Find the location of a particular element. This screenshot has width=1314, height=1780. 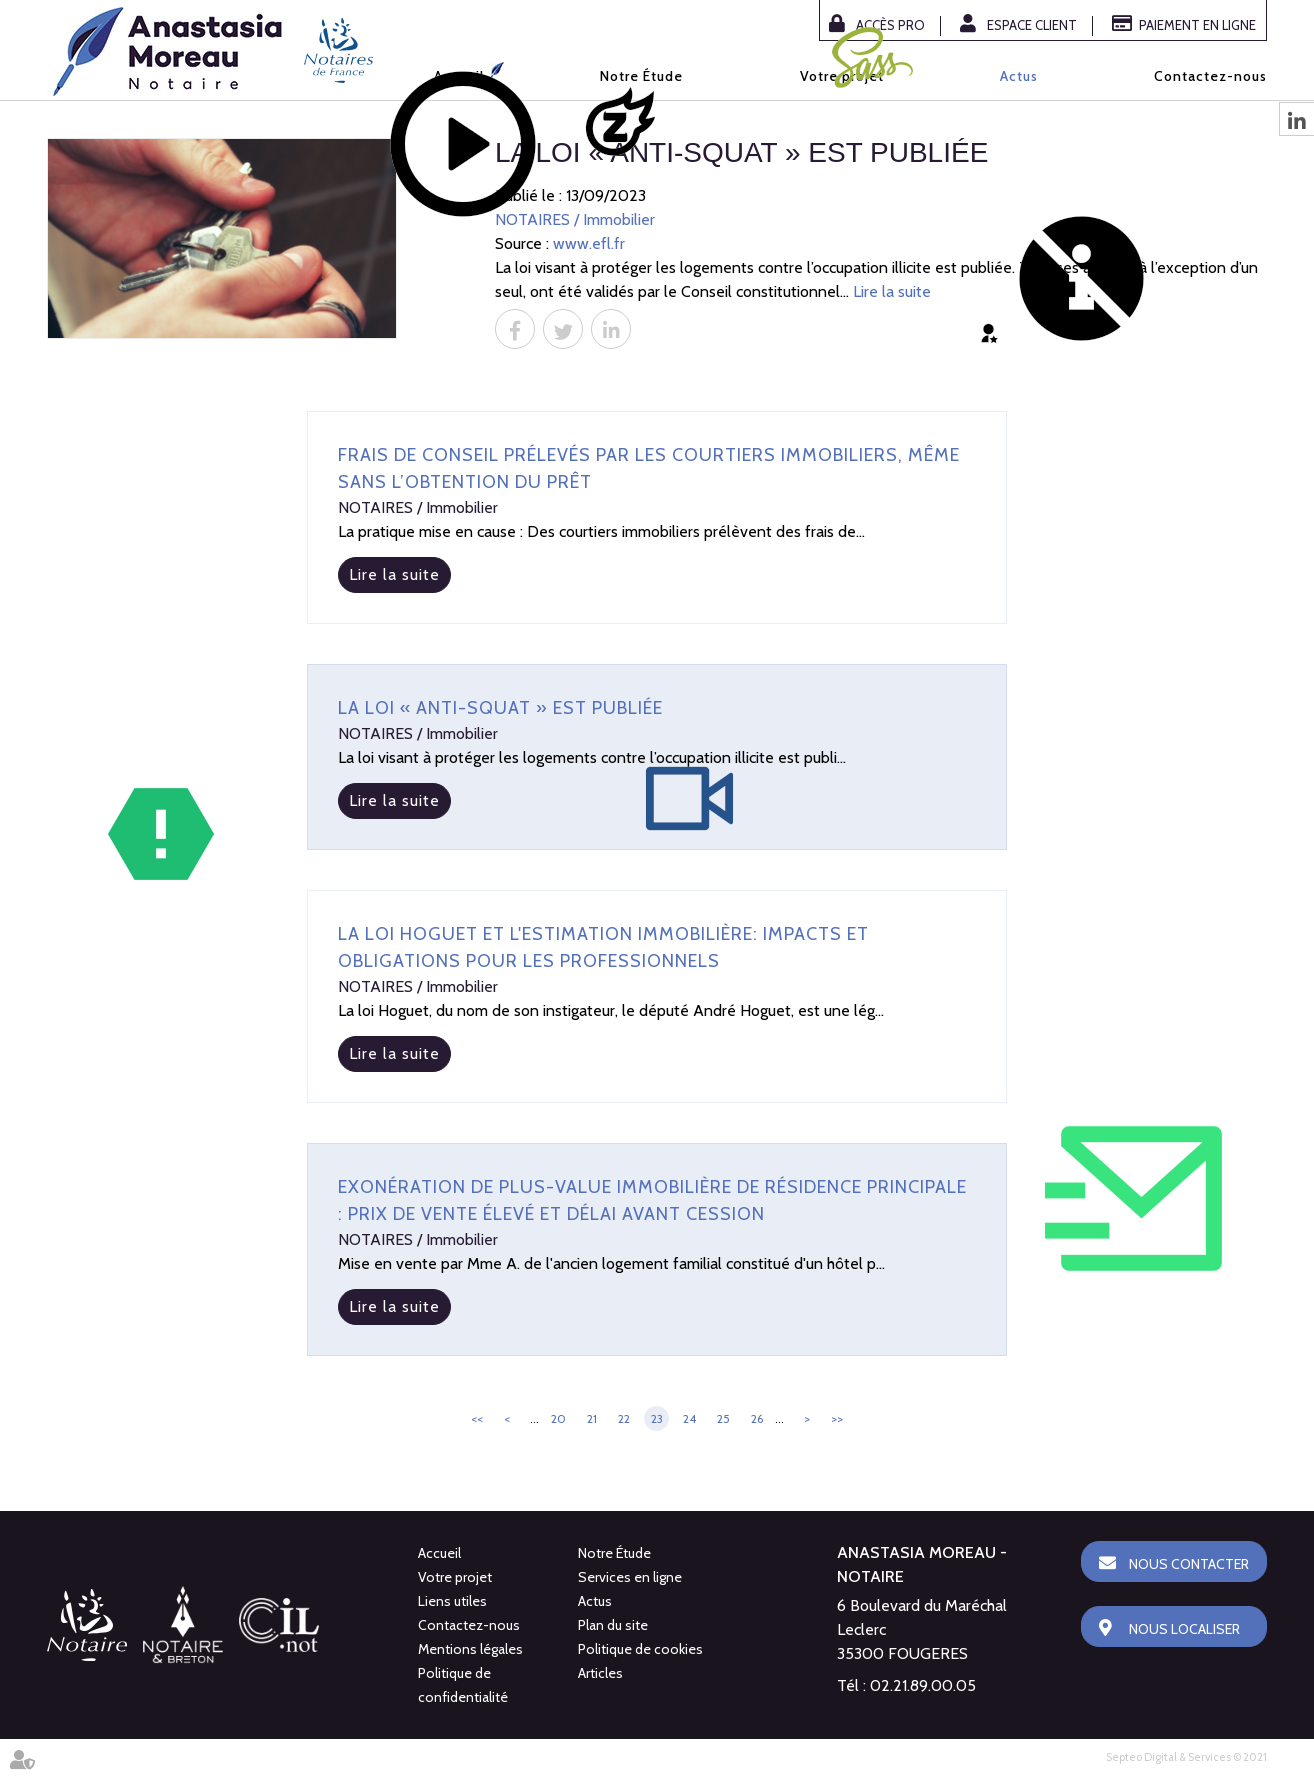

turn on camera for video call is located at coordinates (689, 798).